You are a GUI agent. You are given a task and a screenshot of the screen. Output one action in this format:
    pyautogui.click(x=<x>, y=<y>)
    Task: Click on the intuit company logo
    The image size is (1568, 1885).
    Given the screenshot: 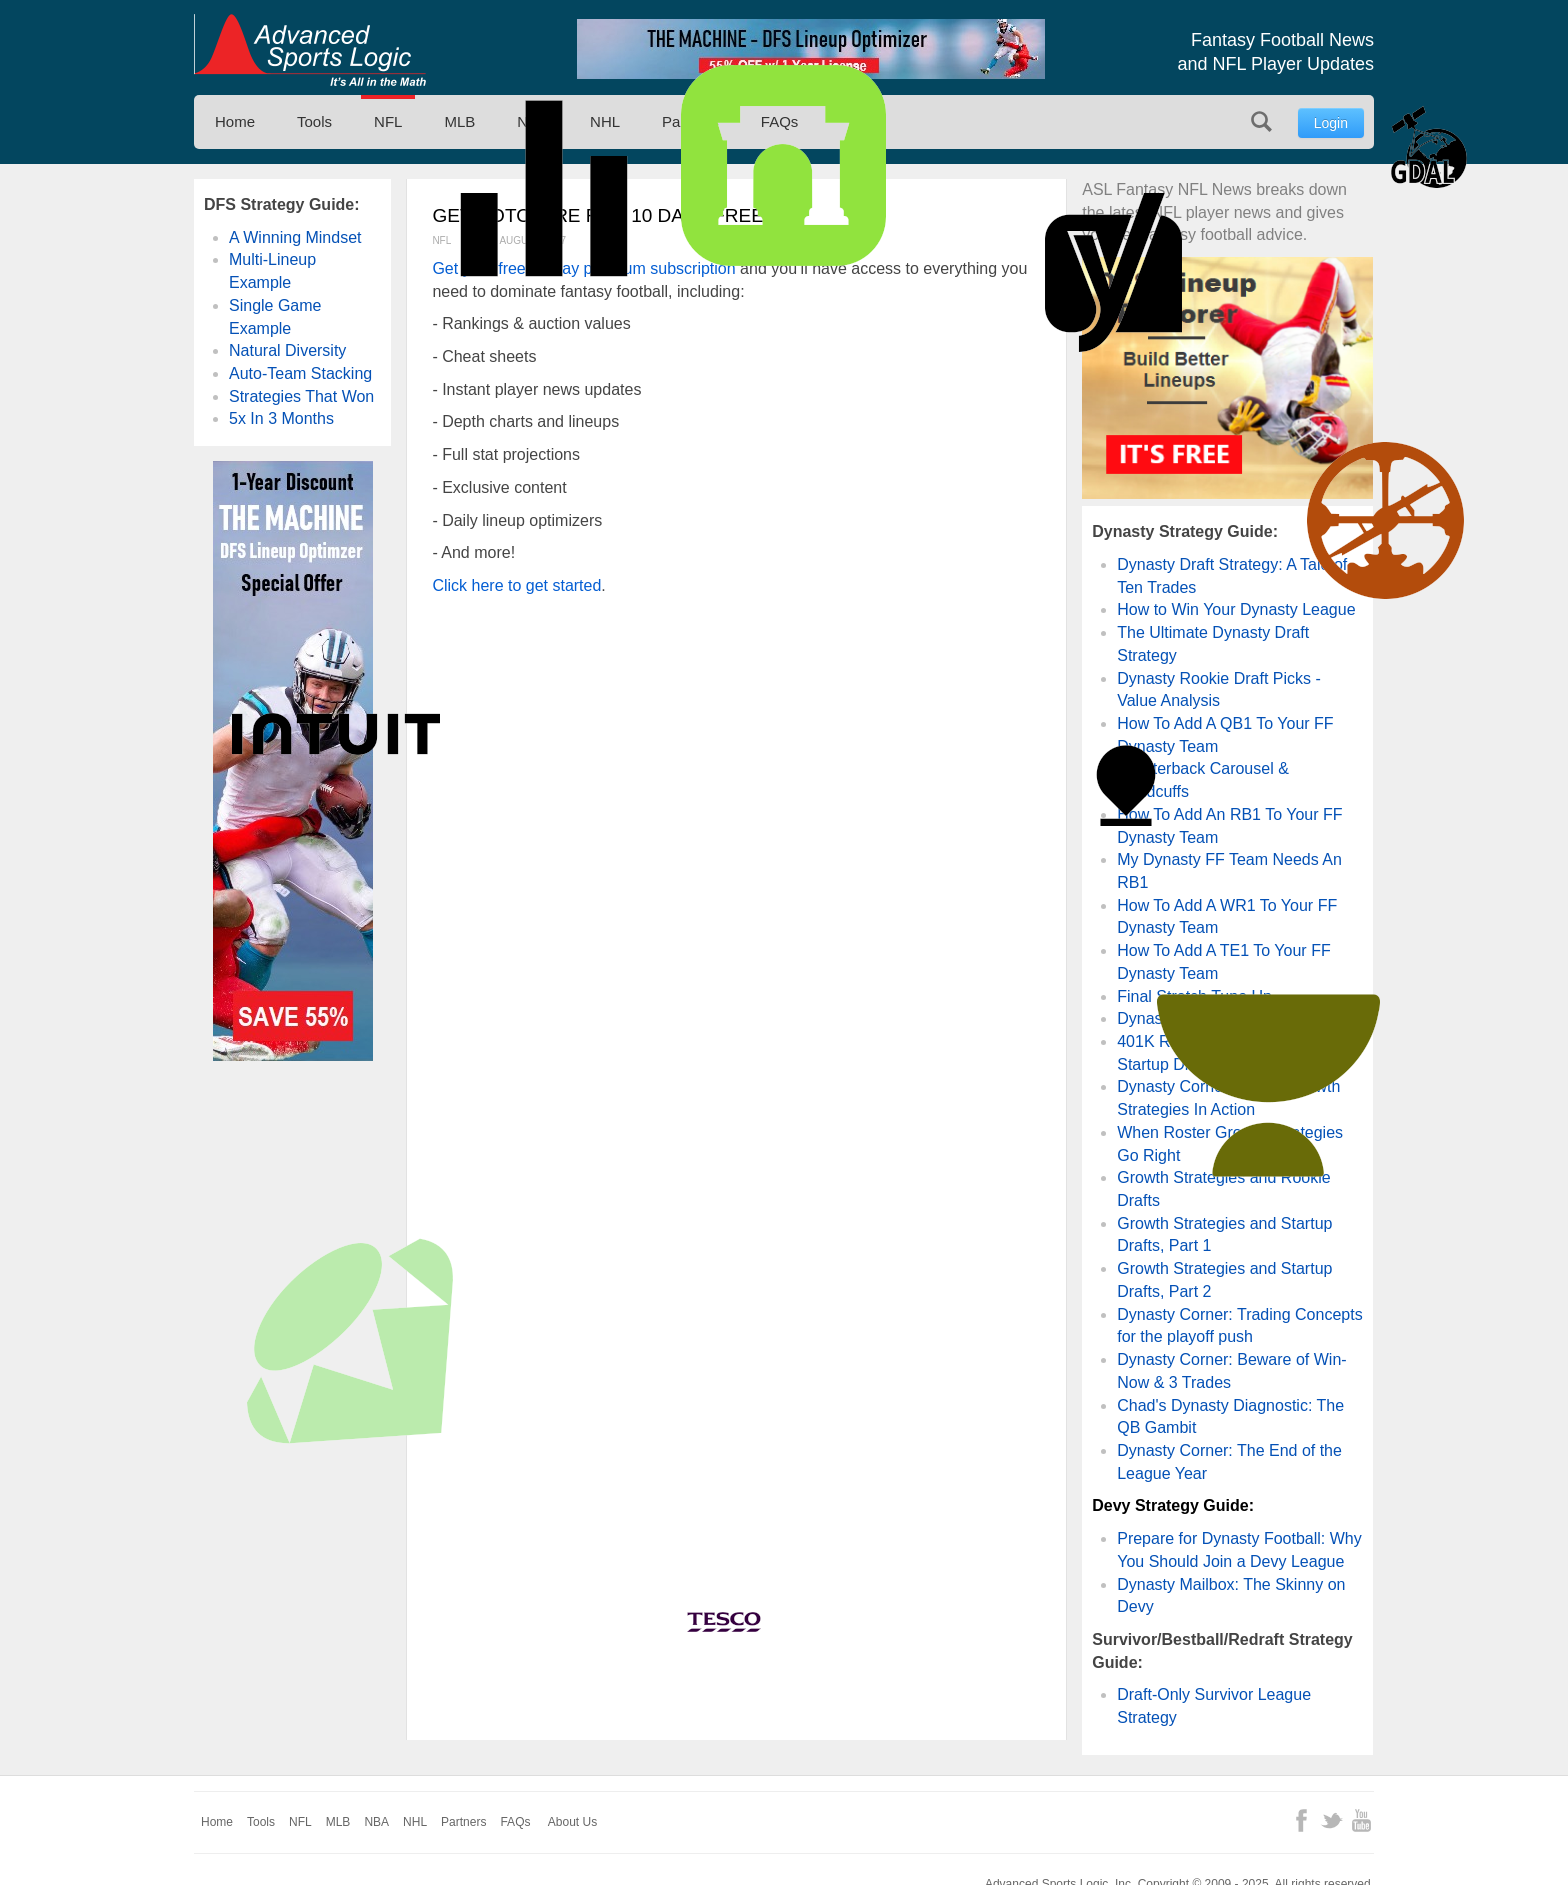 What is the action you would take?
    pyautogui.click(x=336, y=734)
    